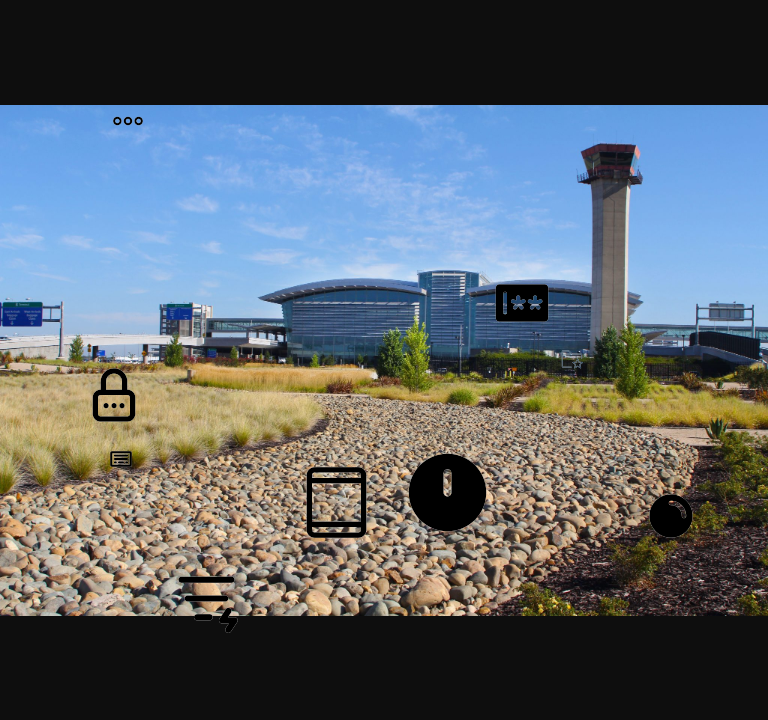 This screenshot has height=720, width=768. What do you see at coordinates (336, 502) in the screenshot?
I see `switch to tablet view` at bounding box center [336, 502].